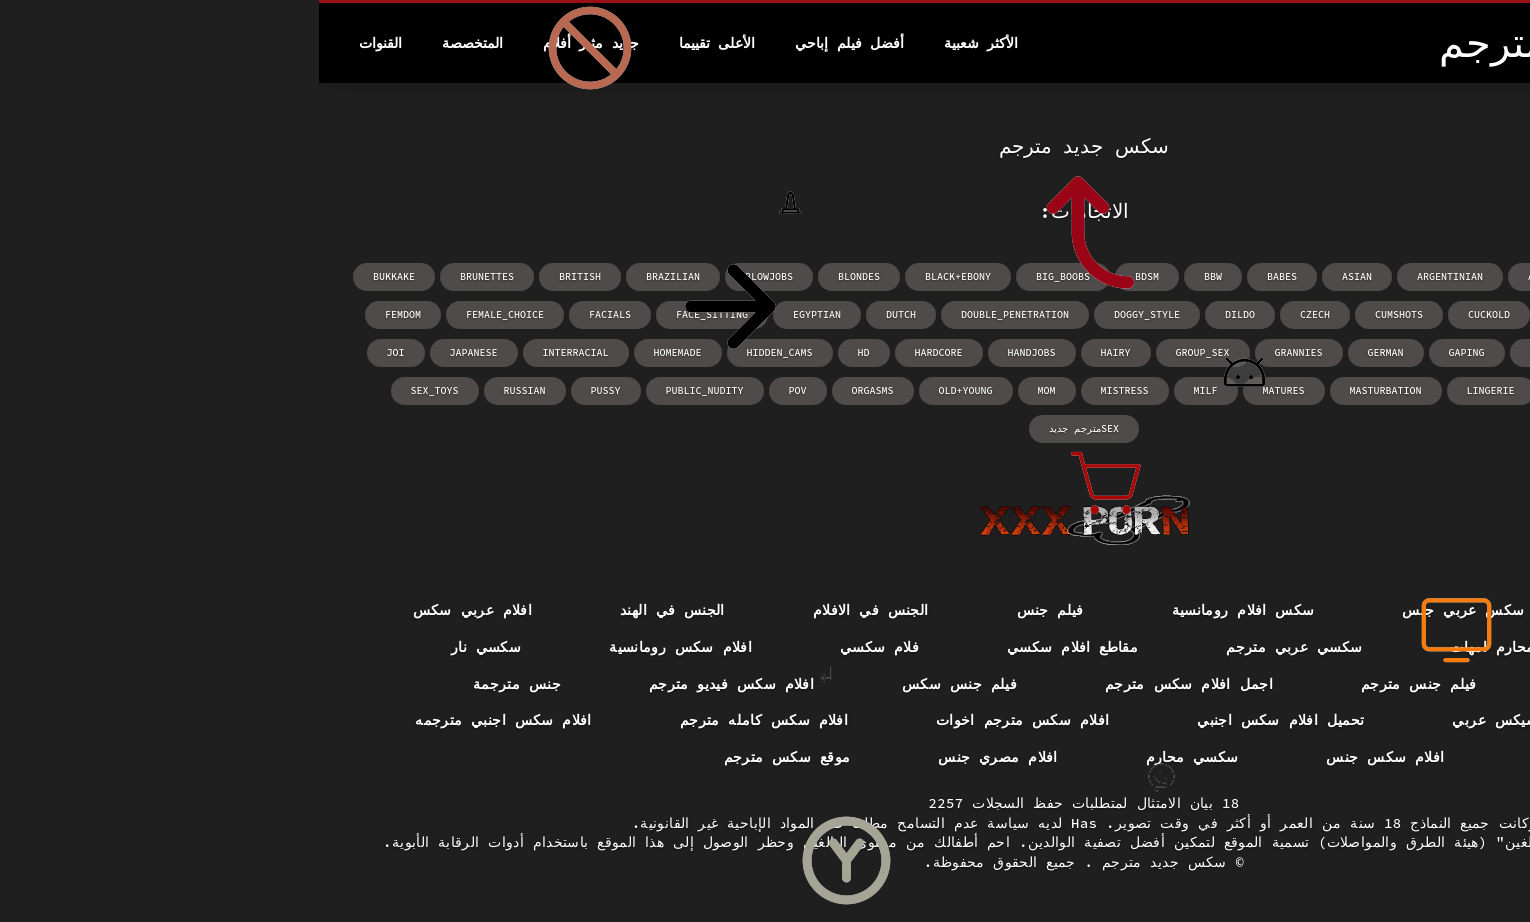  Describe the element at coordinates (1244, 373) in the screenshot. I see `android operating system indicator` at that location.